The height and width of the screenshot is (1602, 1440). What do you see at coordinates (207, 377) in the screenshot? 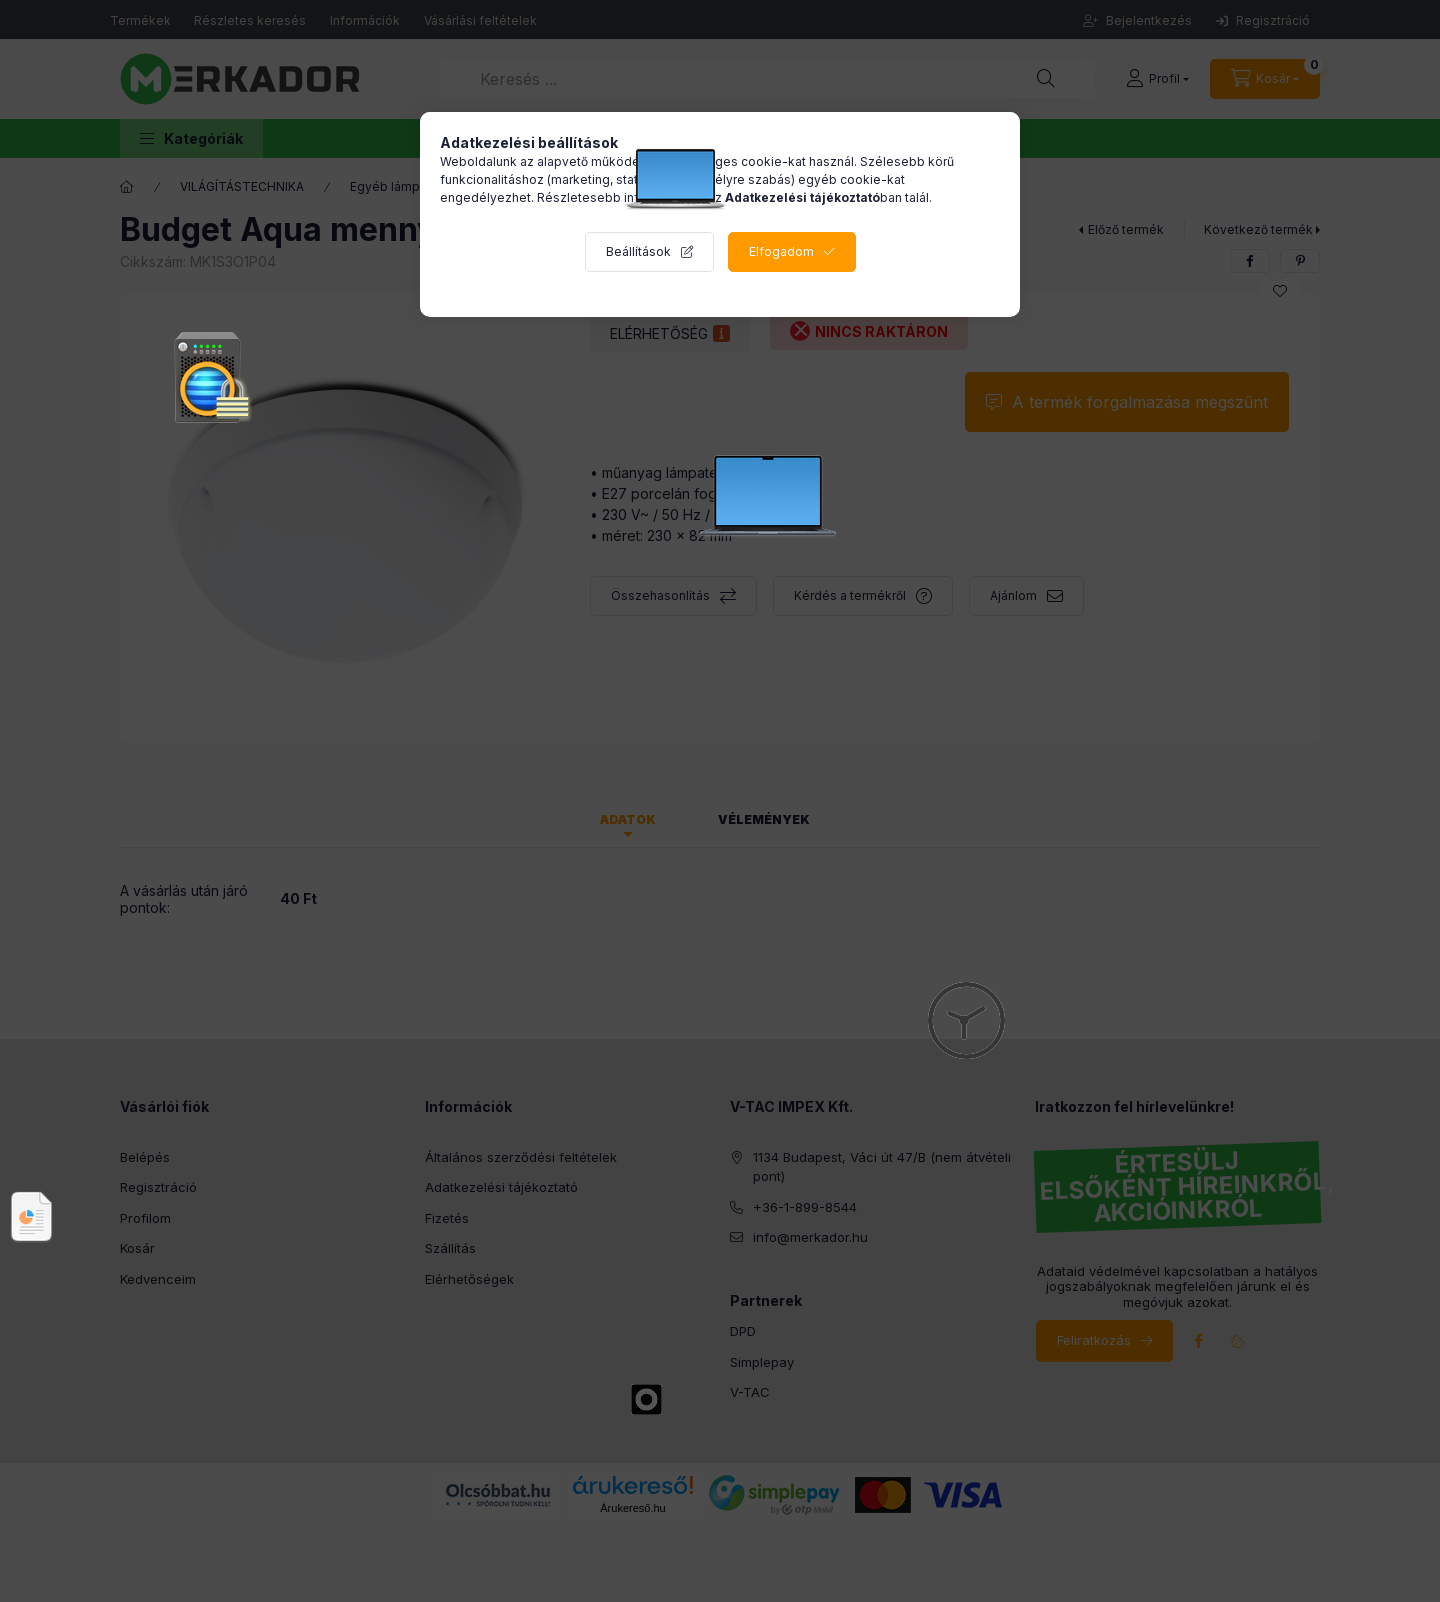
I see `locked RAID 0 storage array` at bounding box center [207, 377].